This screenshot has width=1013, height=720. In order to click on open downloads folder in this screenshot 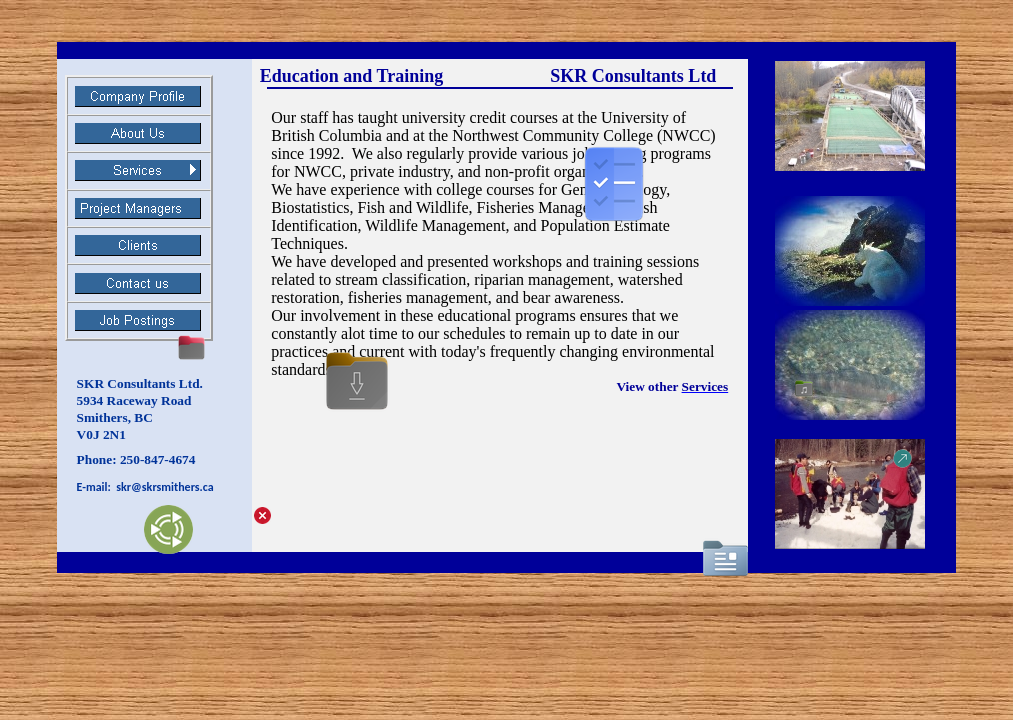, I will do `click(357, 381)`.